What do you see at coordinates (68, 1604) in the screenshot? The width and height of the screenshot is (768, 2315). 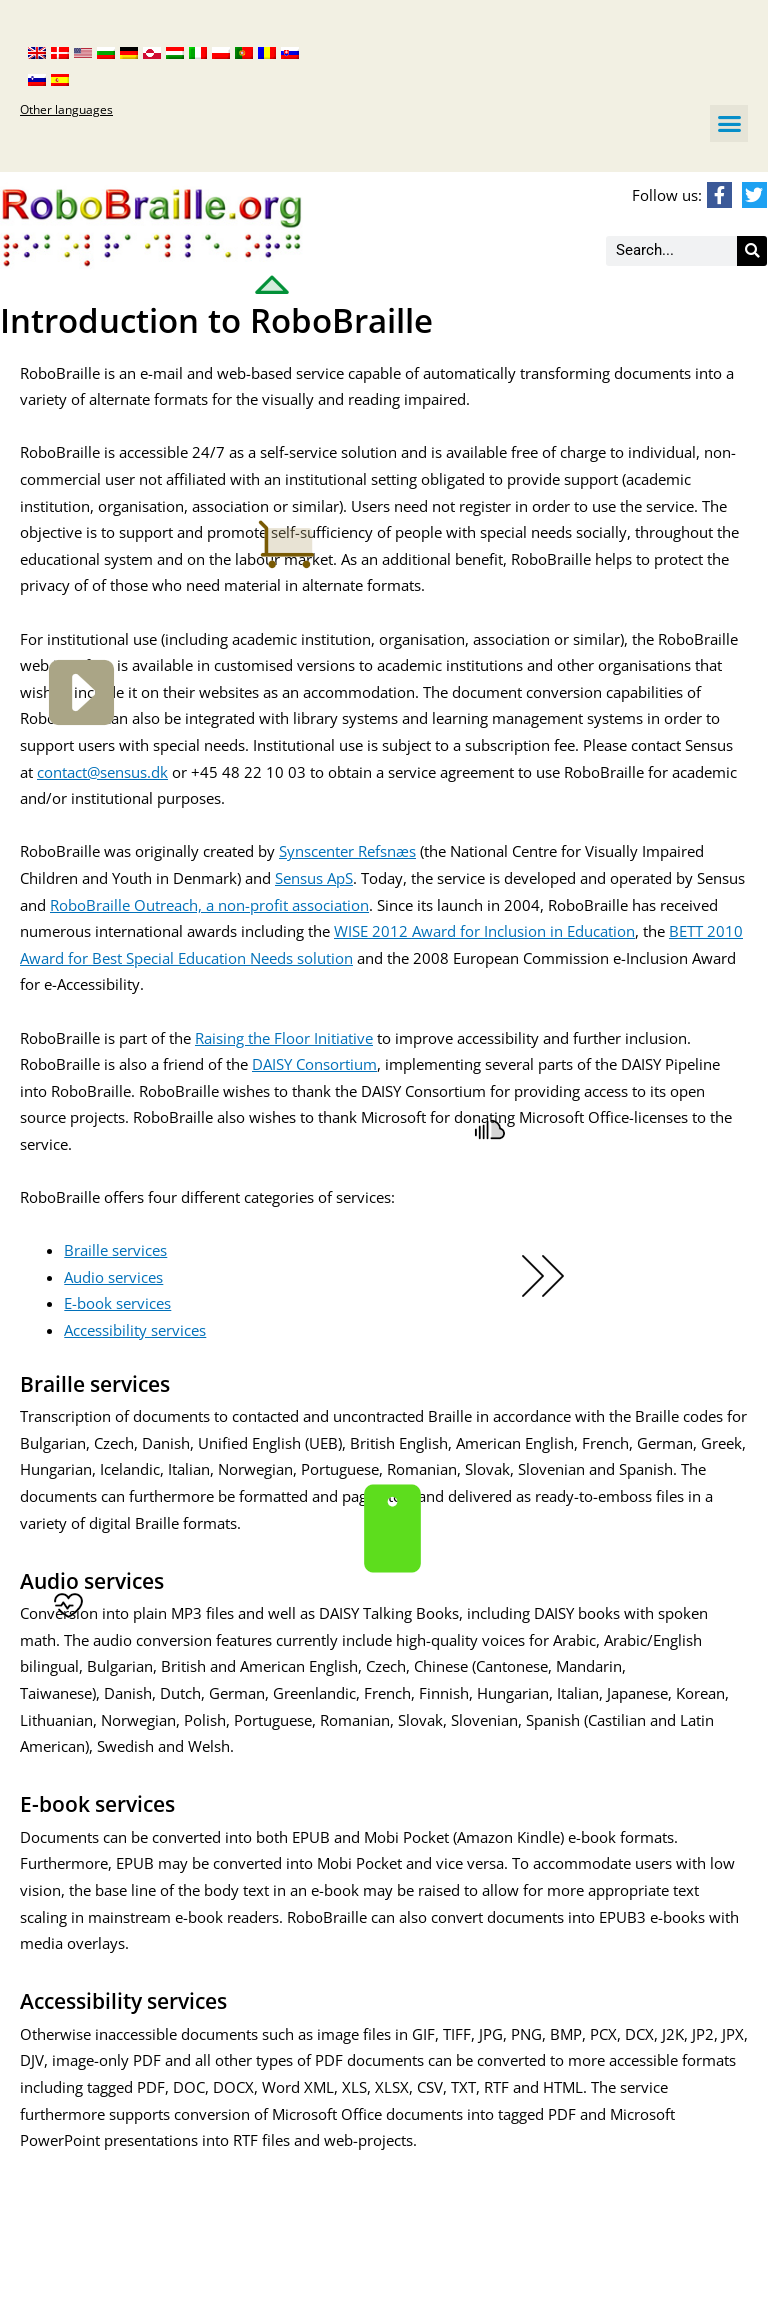 I see `view health or fitness metrics` at bounding box center [68, 1604].